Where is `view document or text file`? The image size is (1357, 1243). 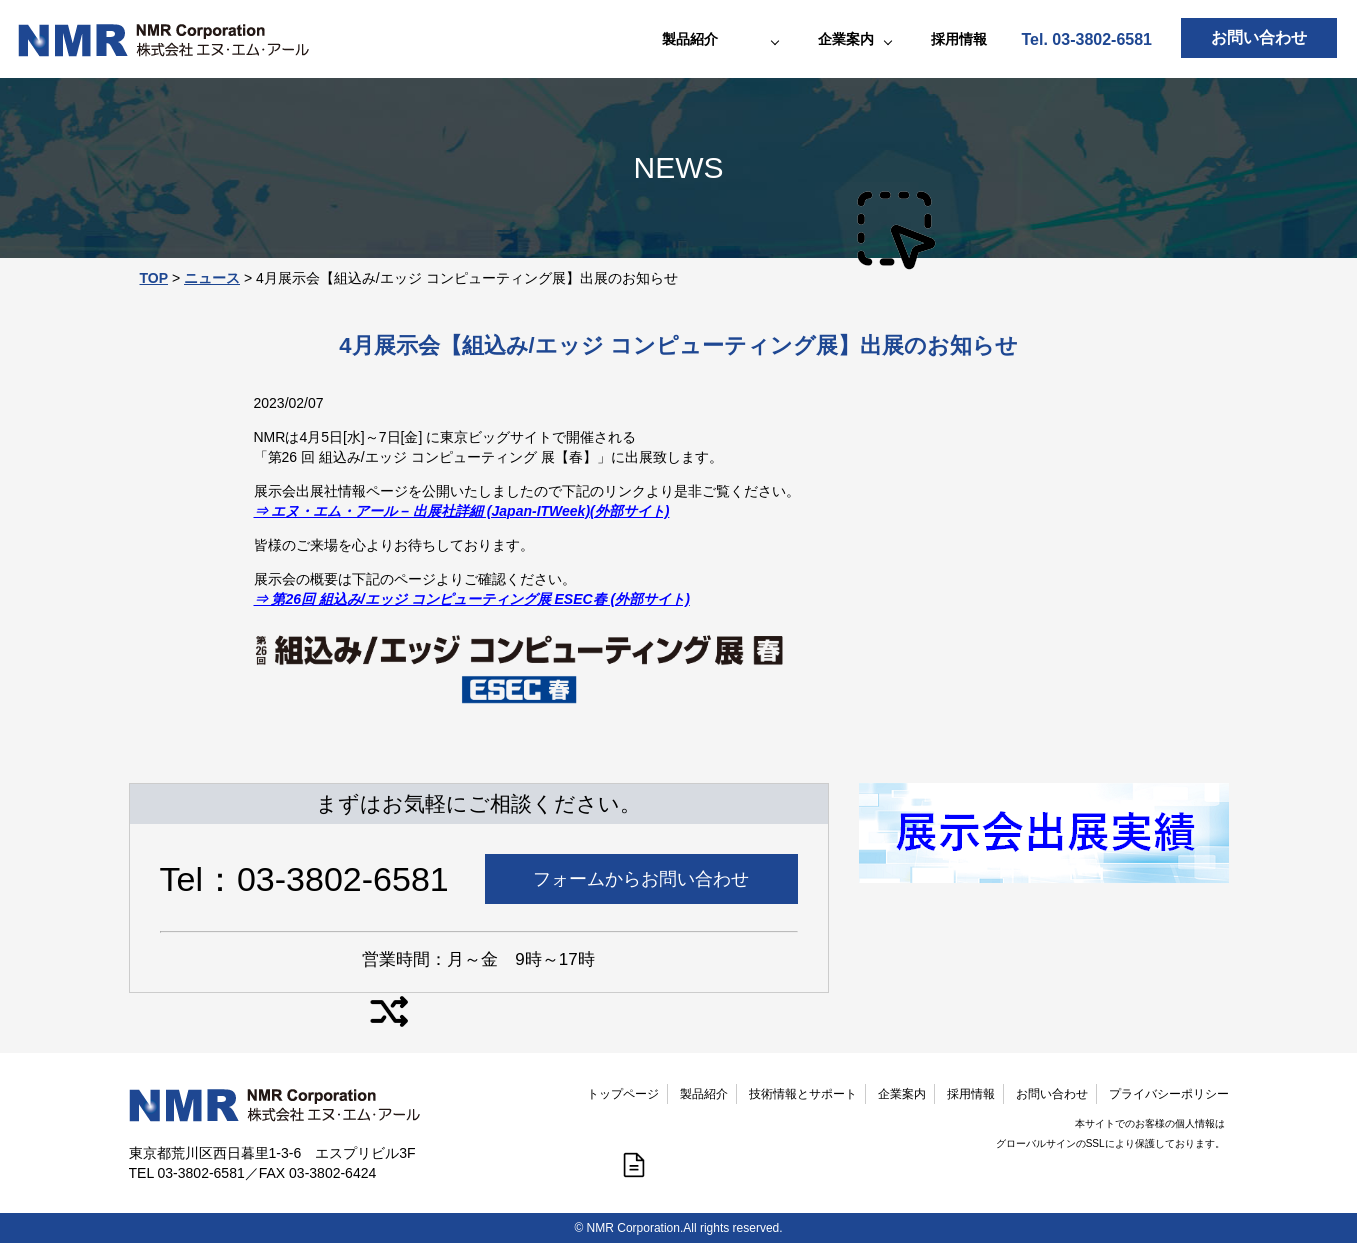
view document or text file is located at coordinates (634, 1165).